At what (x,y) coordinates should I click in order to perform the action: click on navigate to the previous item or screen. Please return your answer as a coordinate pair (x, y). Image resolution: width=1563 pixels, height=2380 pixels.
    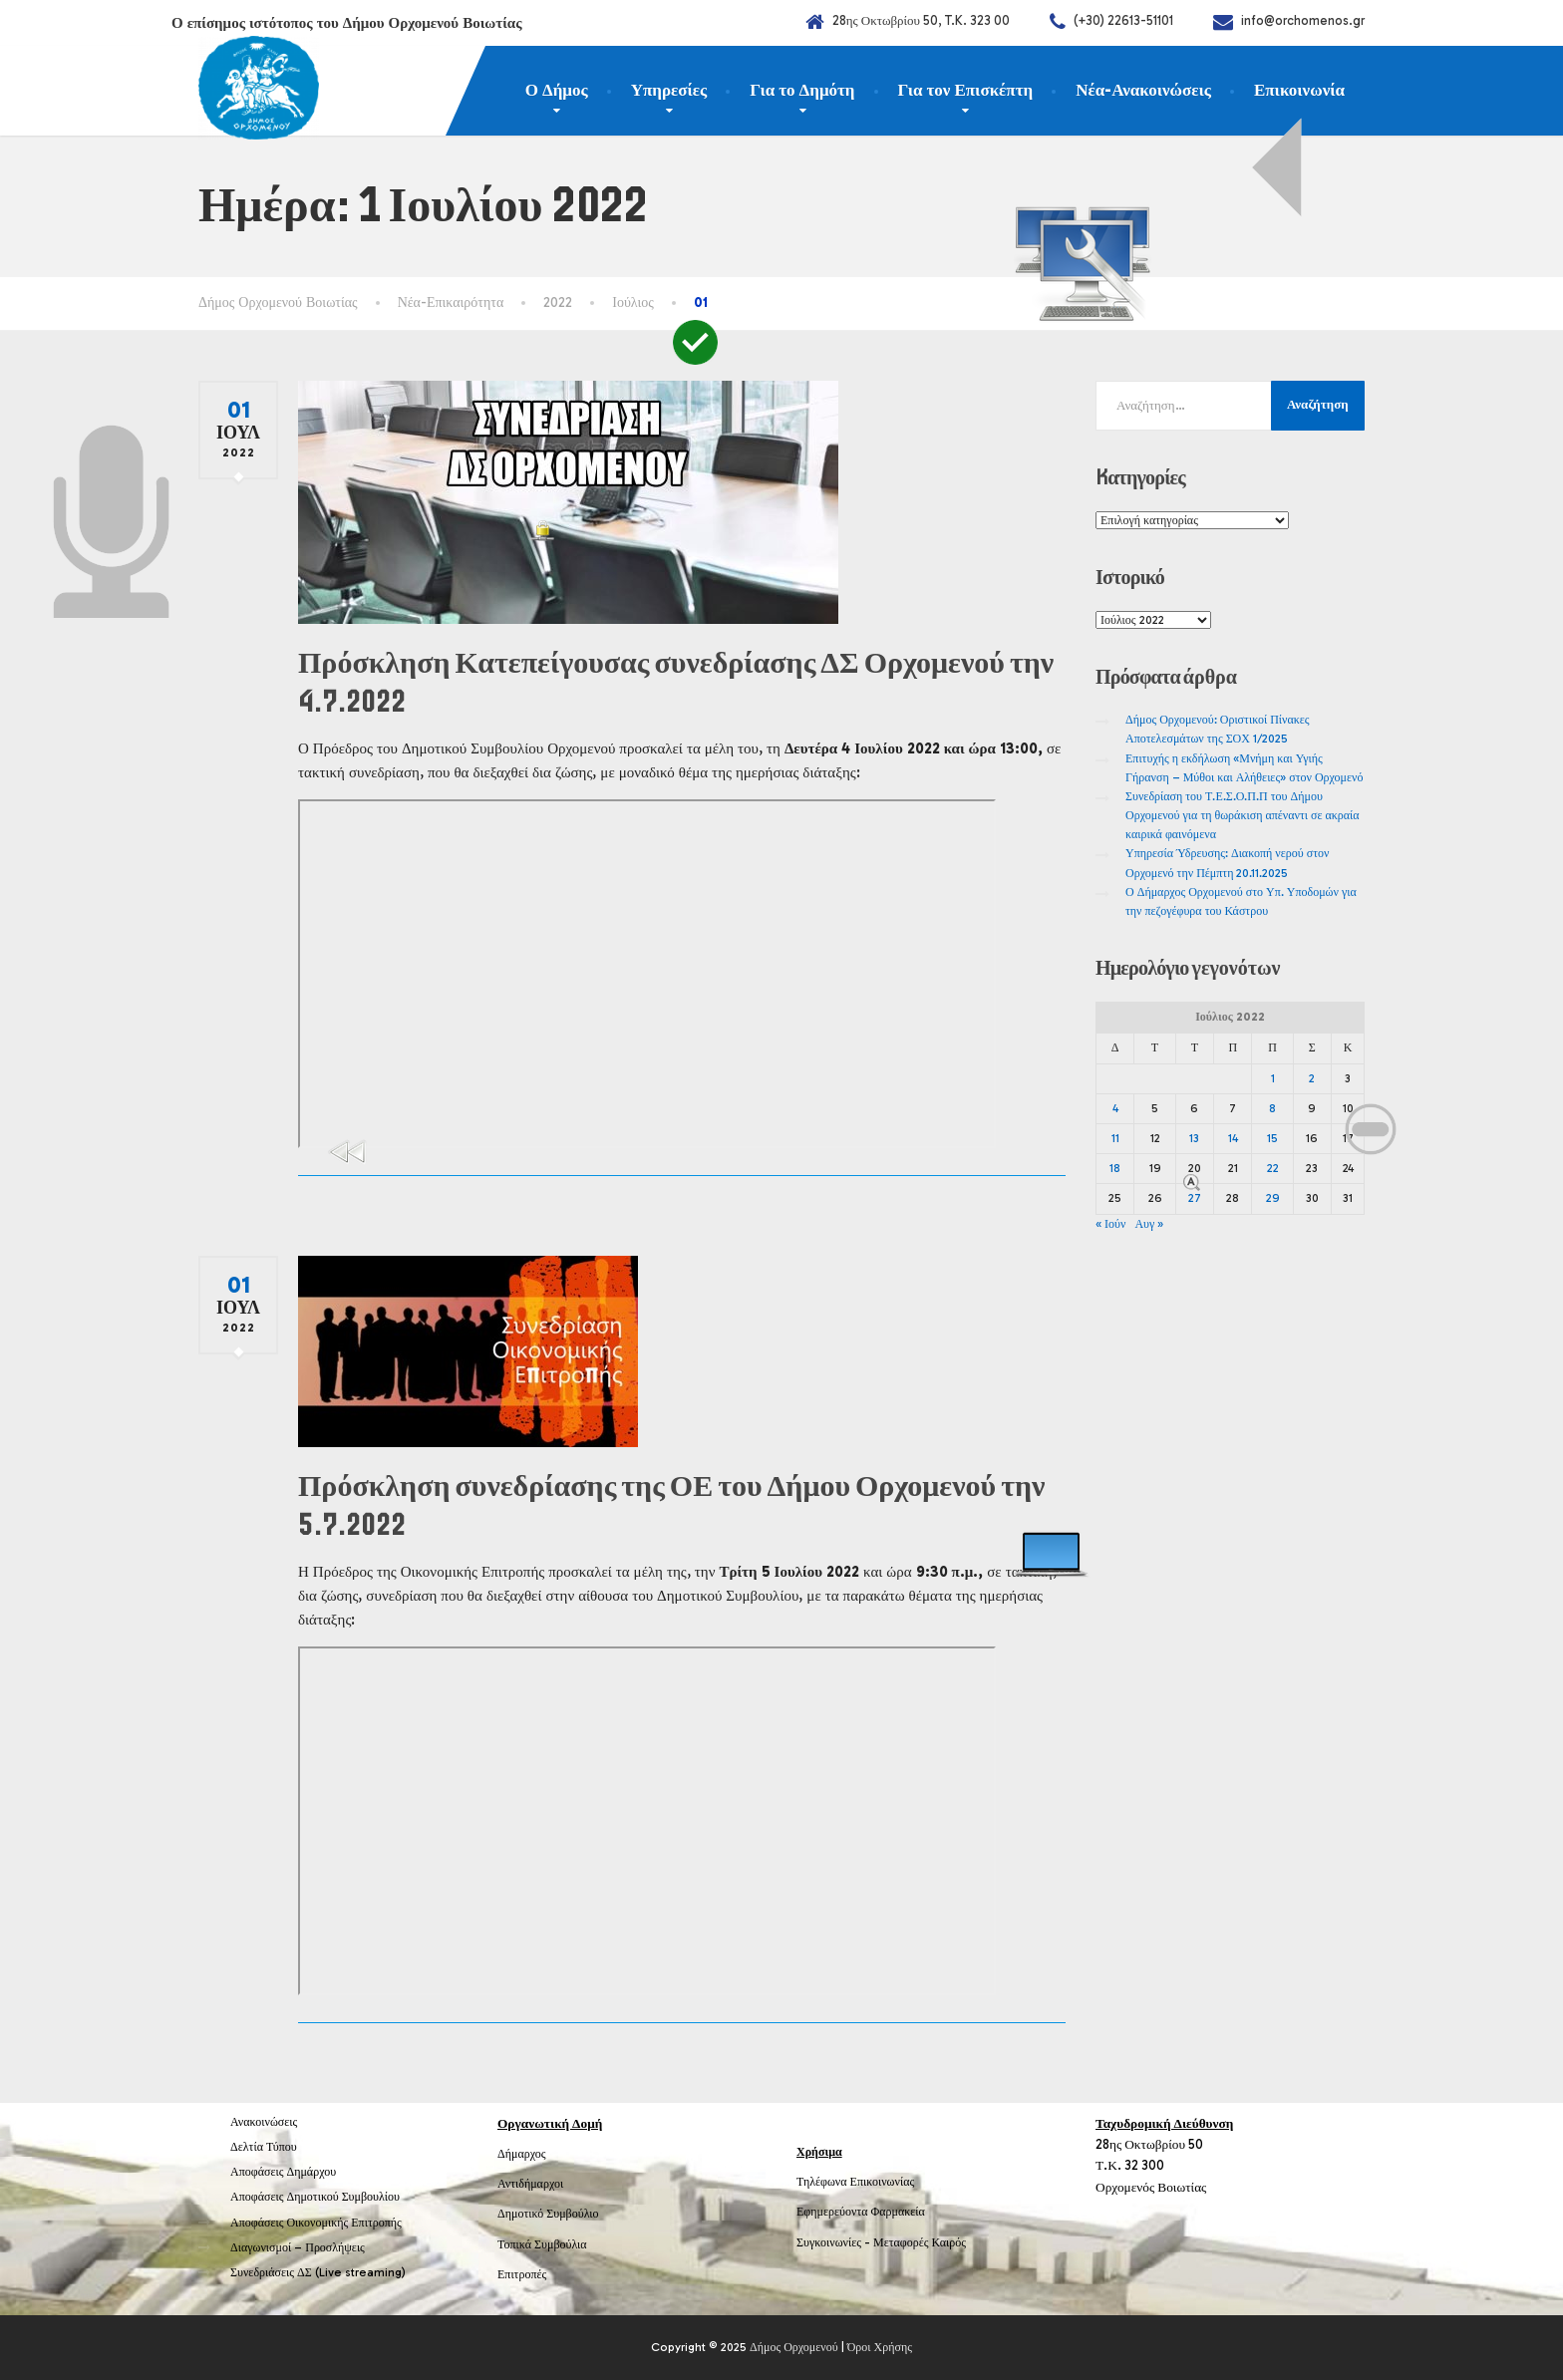
    Looking at the image, I should click on (1281, 167).